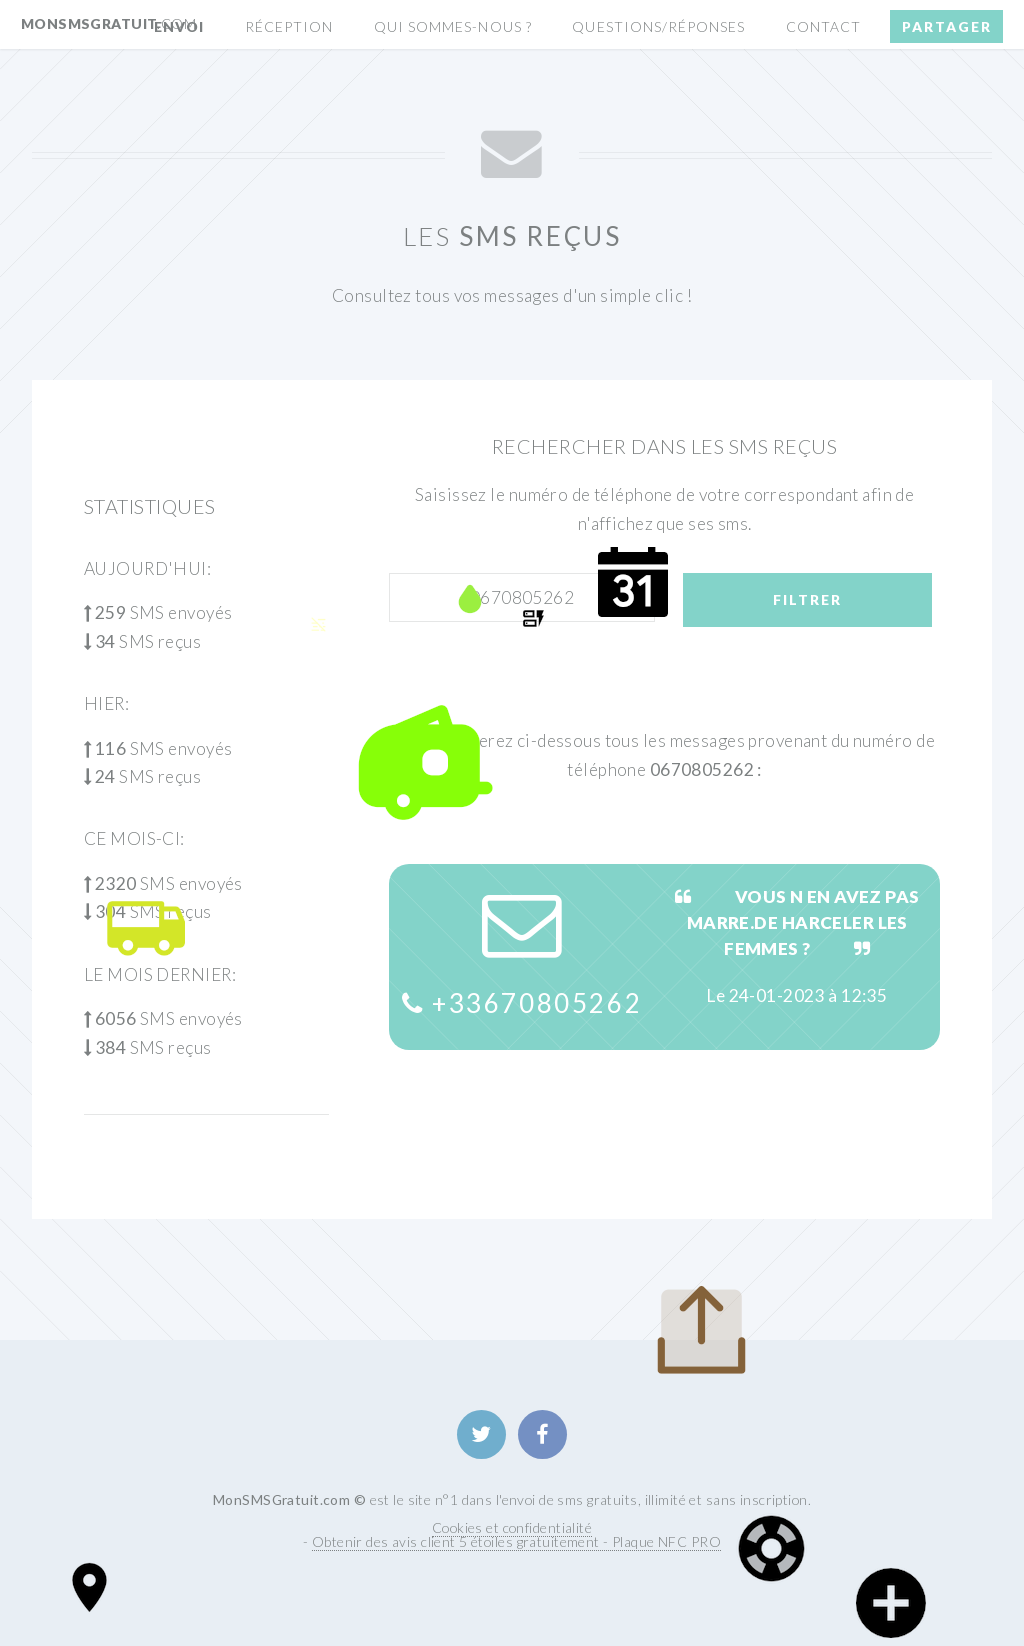 The image size is (1024, 1646). Describe the element at coordinates (771, 1548) in the screenshot. I see `access help and support options` at that location.